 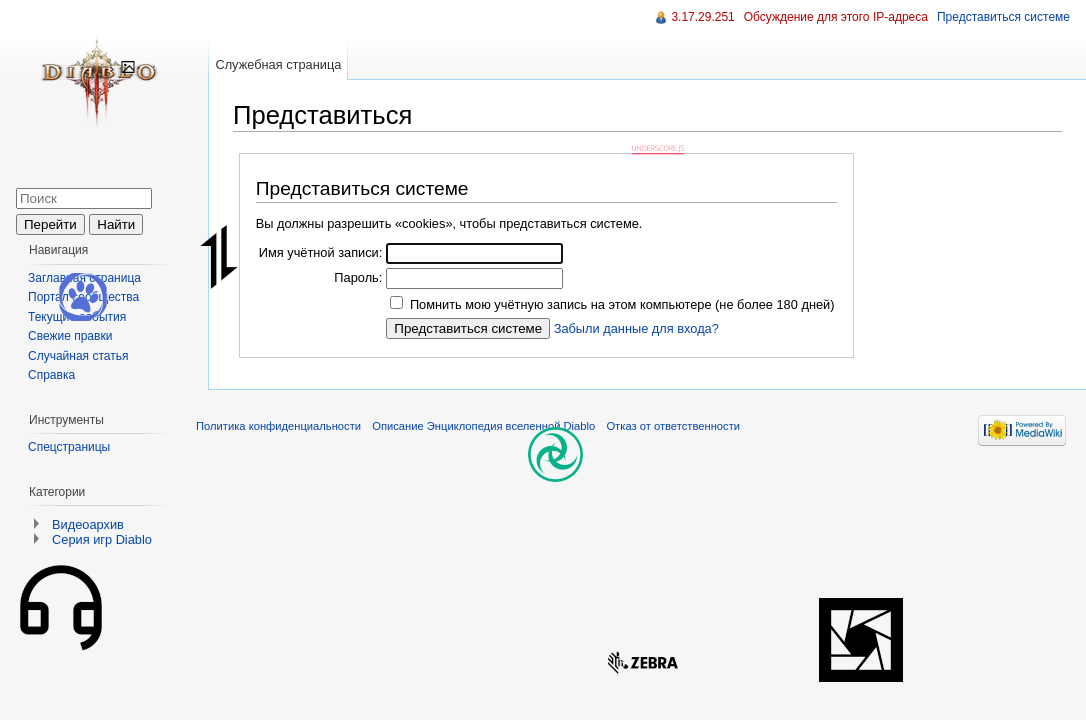 What do you see at coordinates (643, 663) in the screenshot?
I see `zebra technologies company logo` at bounding box center [643, 663].